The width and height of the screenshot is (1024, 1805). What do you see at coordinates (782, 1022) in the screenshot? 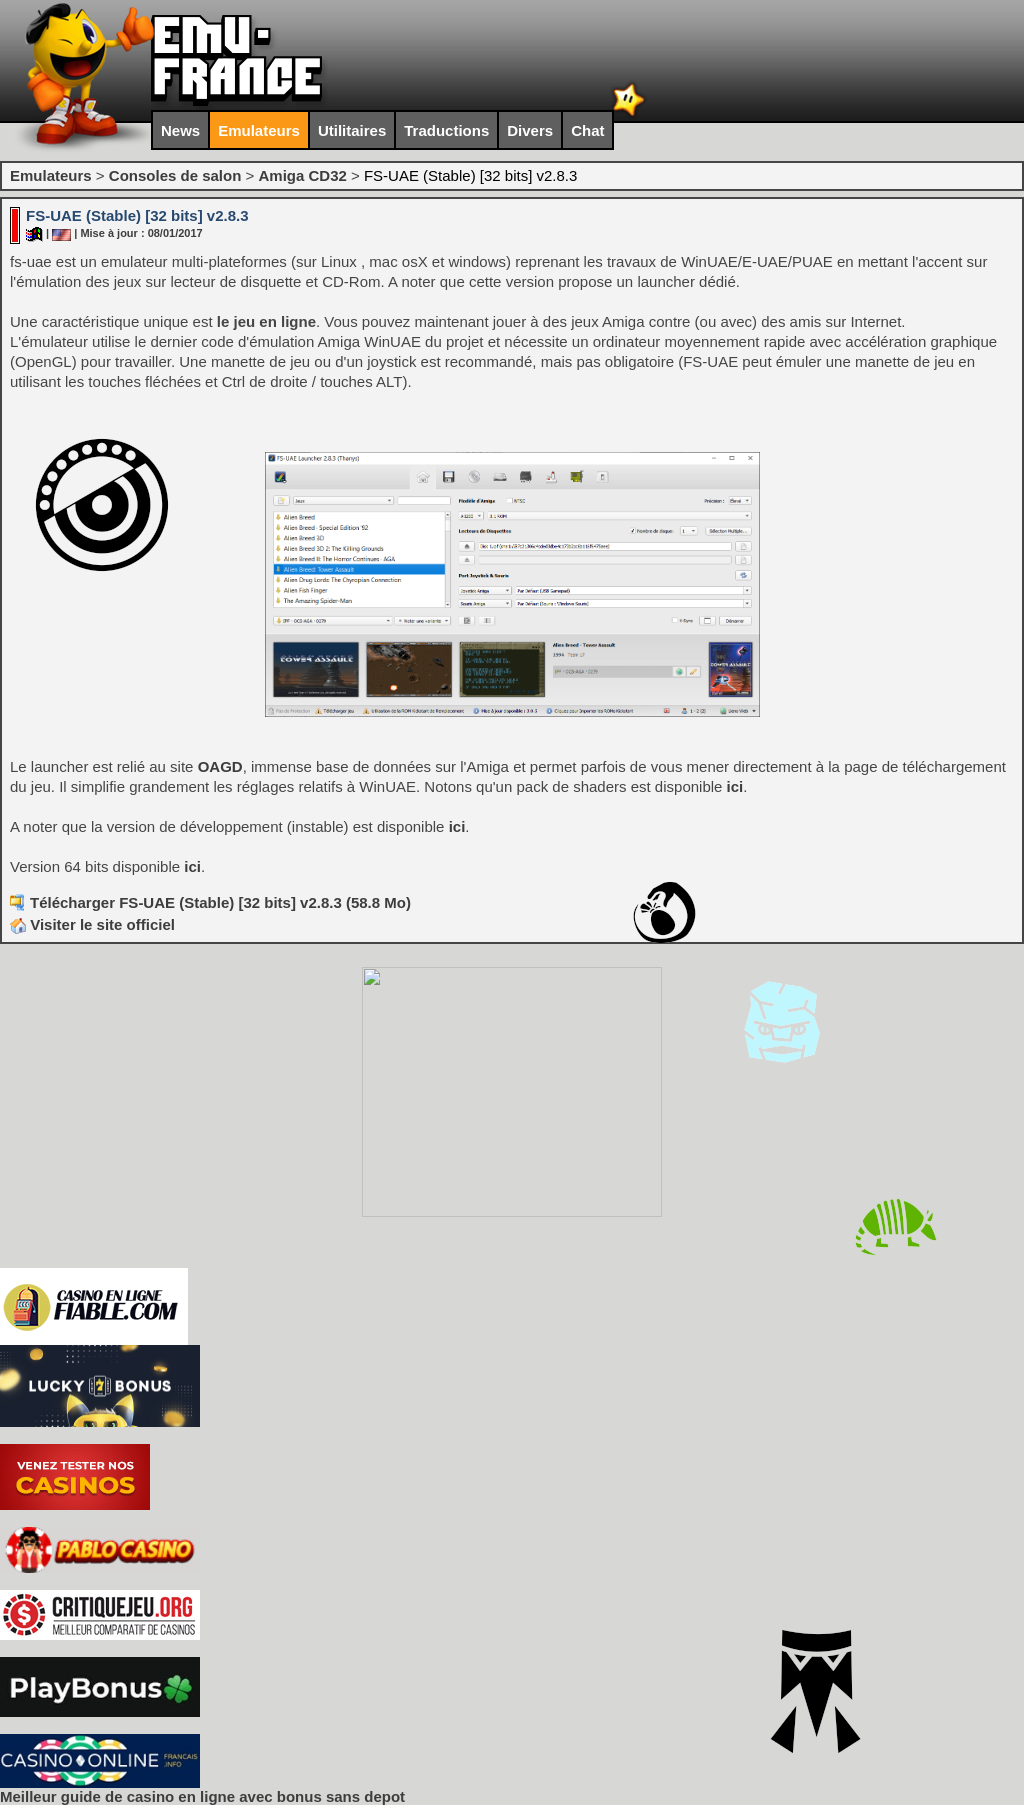
I see `select golem character or unit` at bounding box center [782, 1022].